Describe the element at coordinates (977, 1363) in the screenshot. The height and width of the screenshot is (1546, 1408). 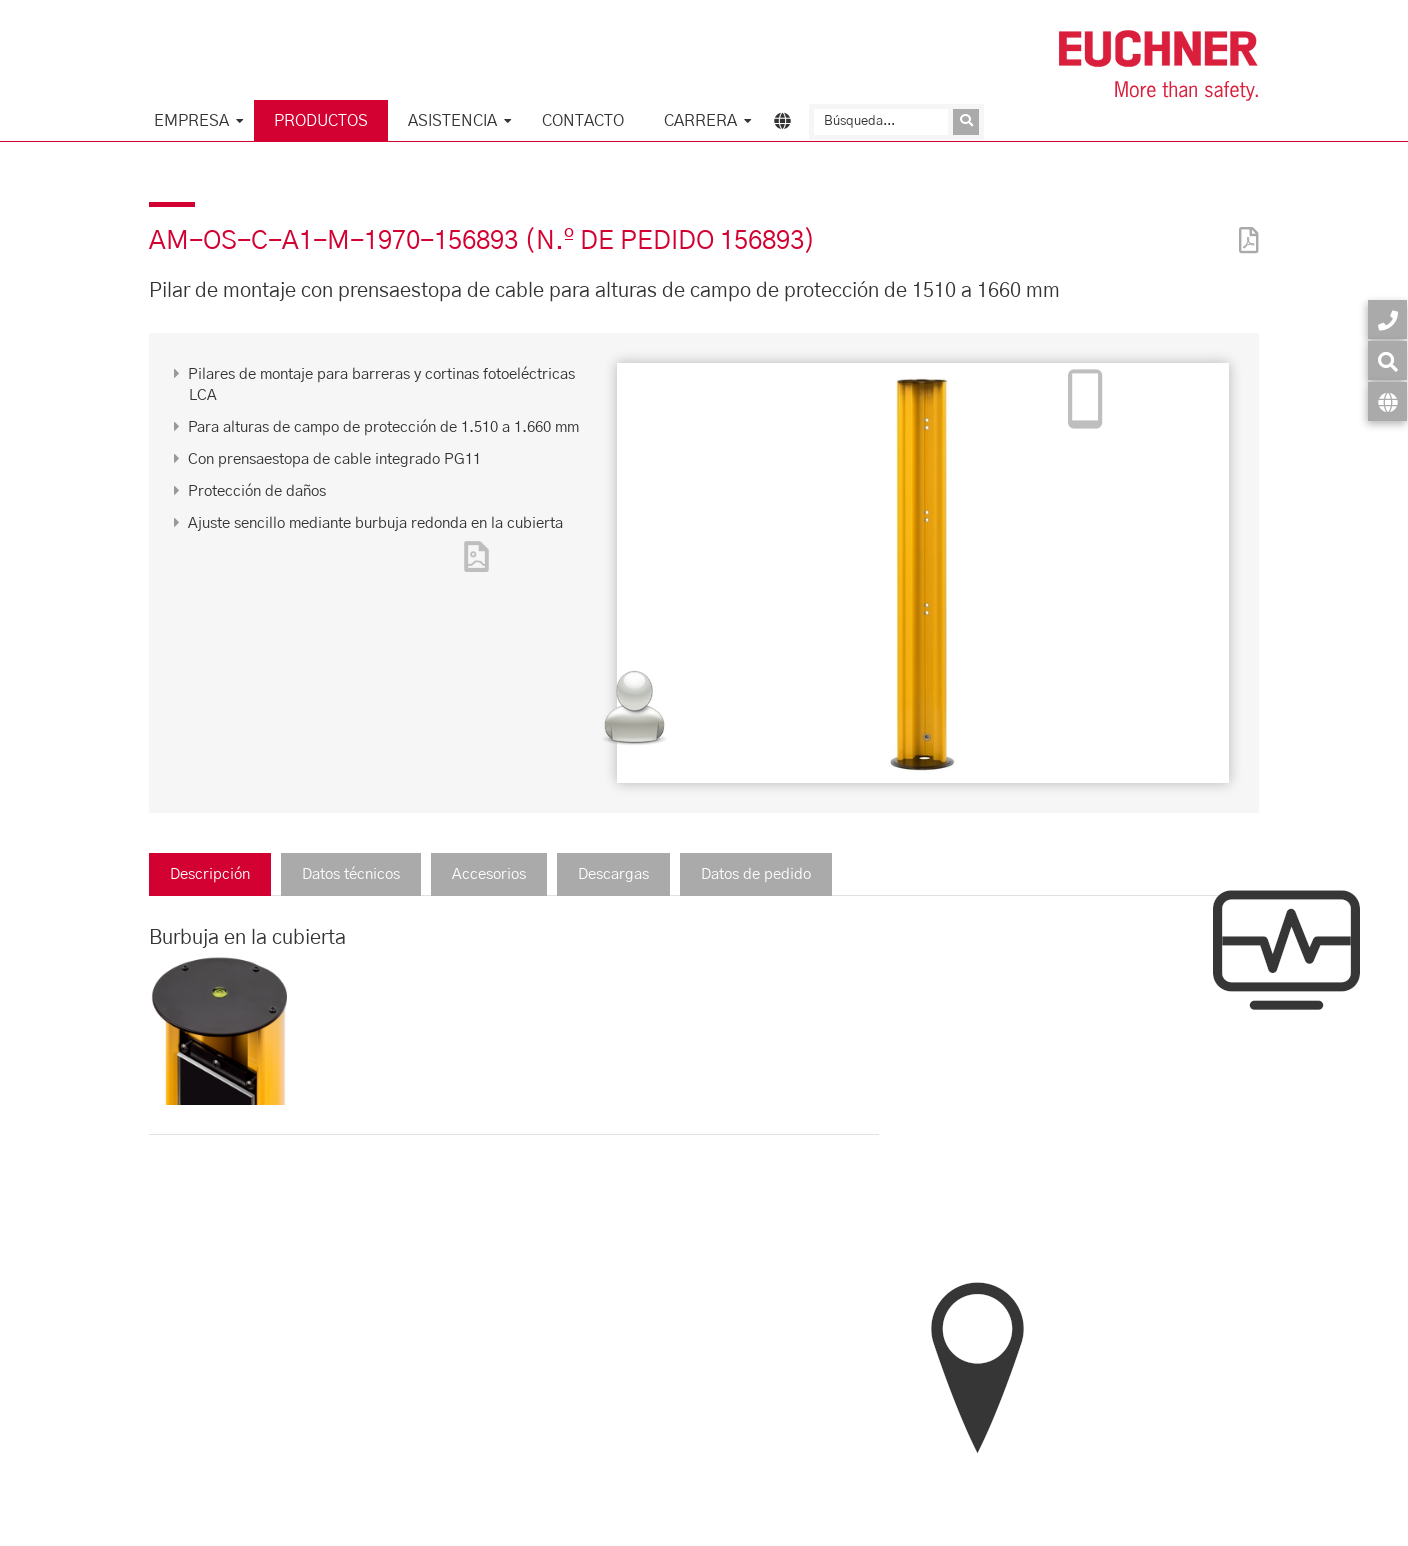
I see `open maps application` at that location.